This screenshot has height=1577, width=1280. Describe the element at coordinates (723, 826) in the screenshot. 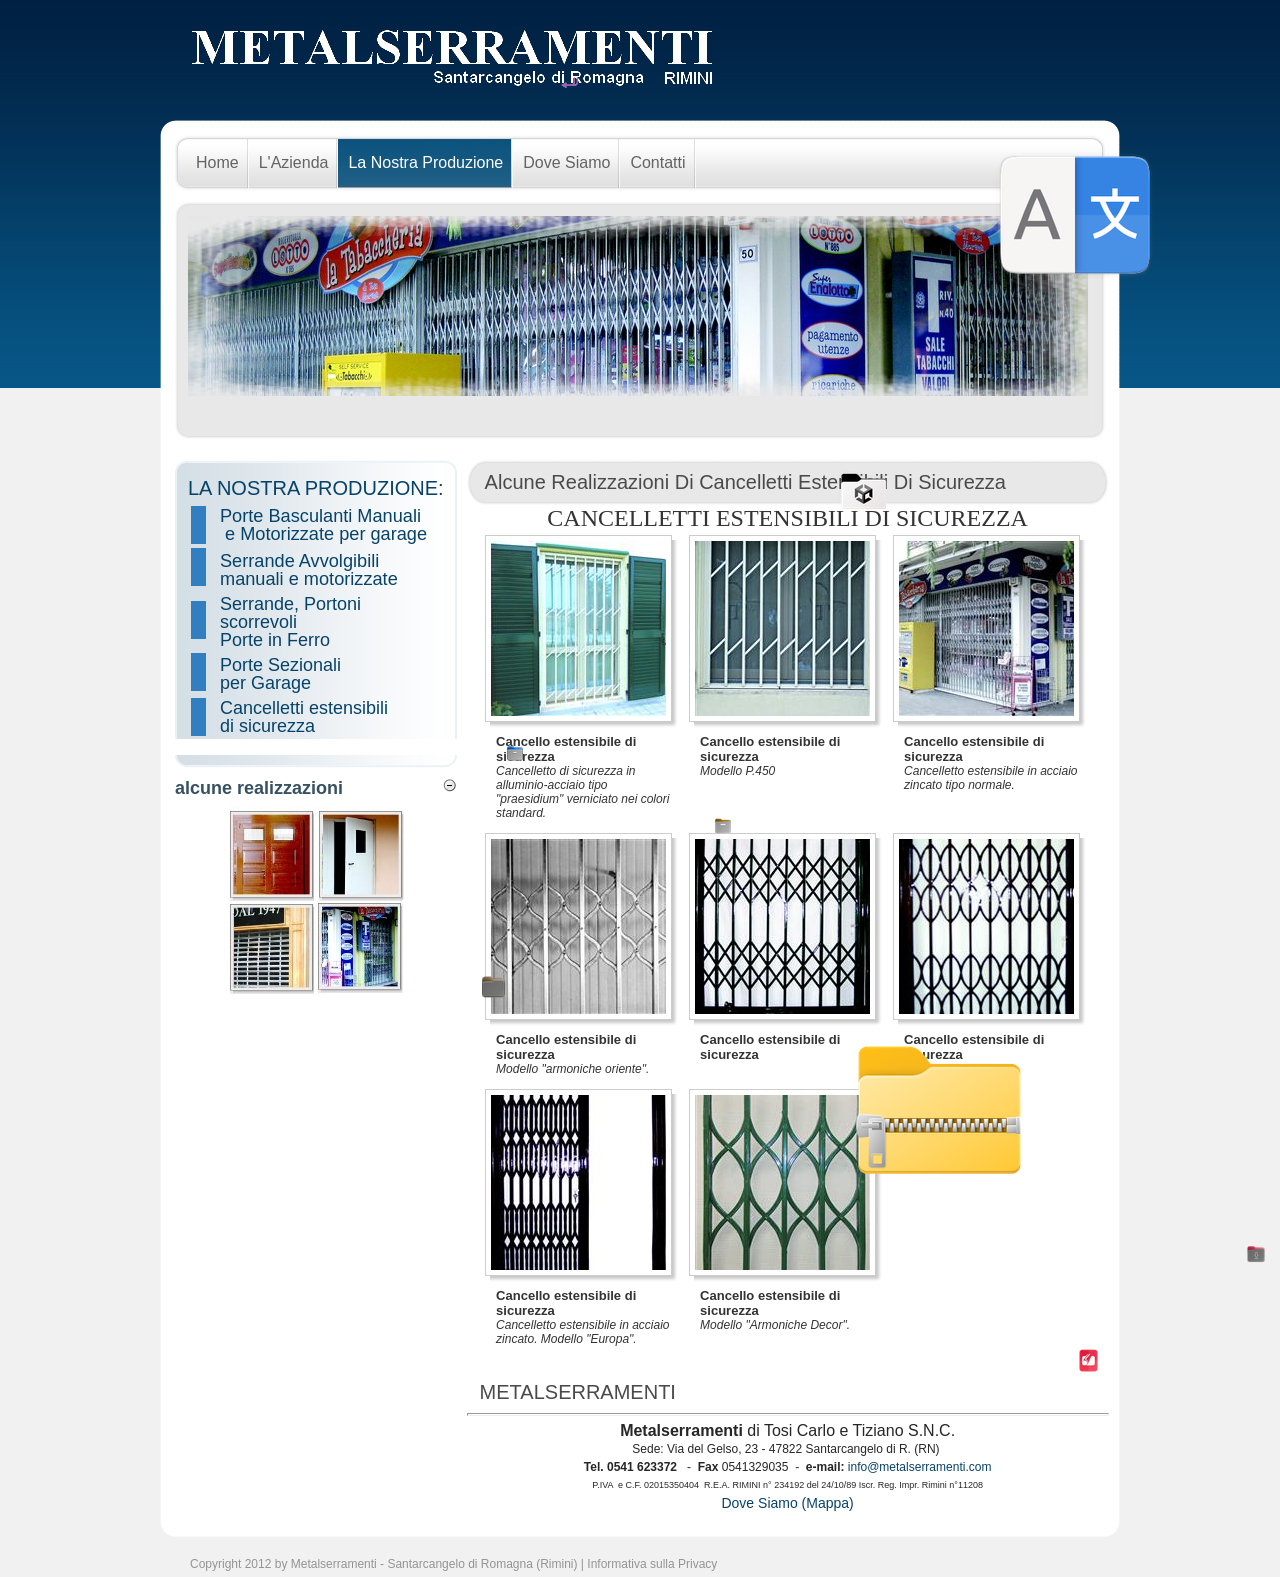

I see `open file manager application` at that location.